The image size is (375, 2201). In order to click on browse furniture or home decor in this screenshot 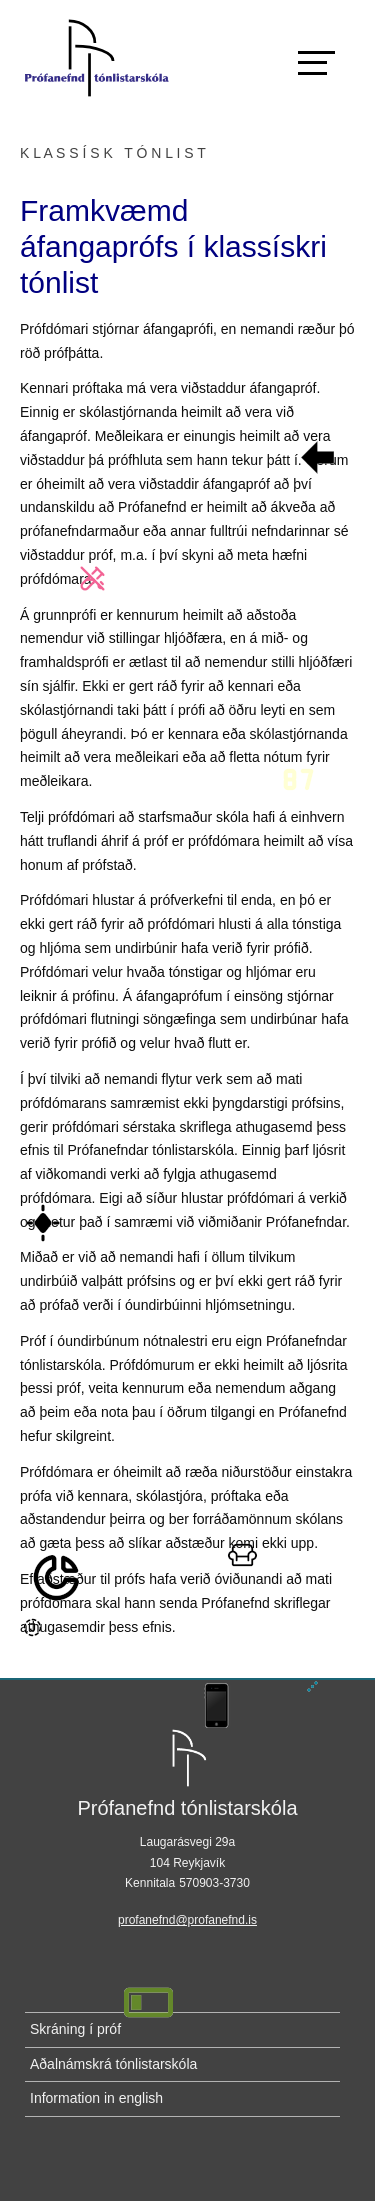, I will do `click(242, 1555)`.